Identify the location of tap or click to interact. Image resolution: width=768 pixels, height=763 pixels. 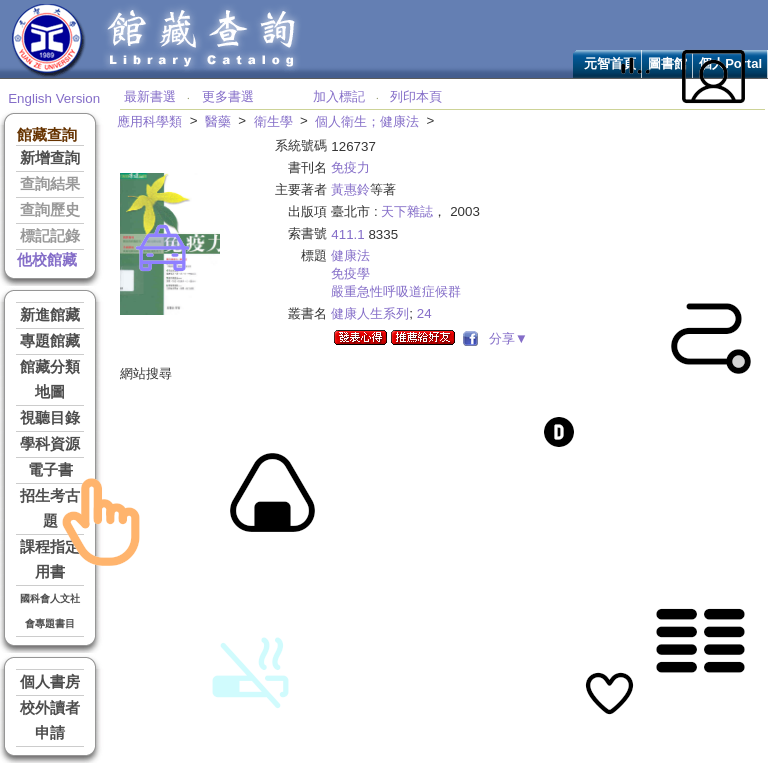
(102, 520).